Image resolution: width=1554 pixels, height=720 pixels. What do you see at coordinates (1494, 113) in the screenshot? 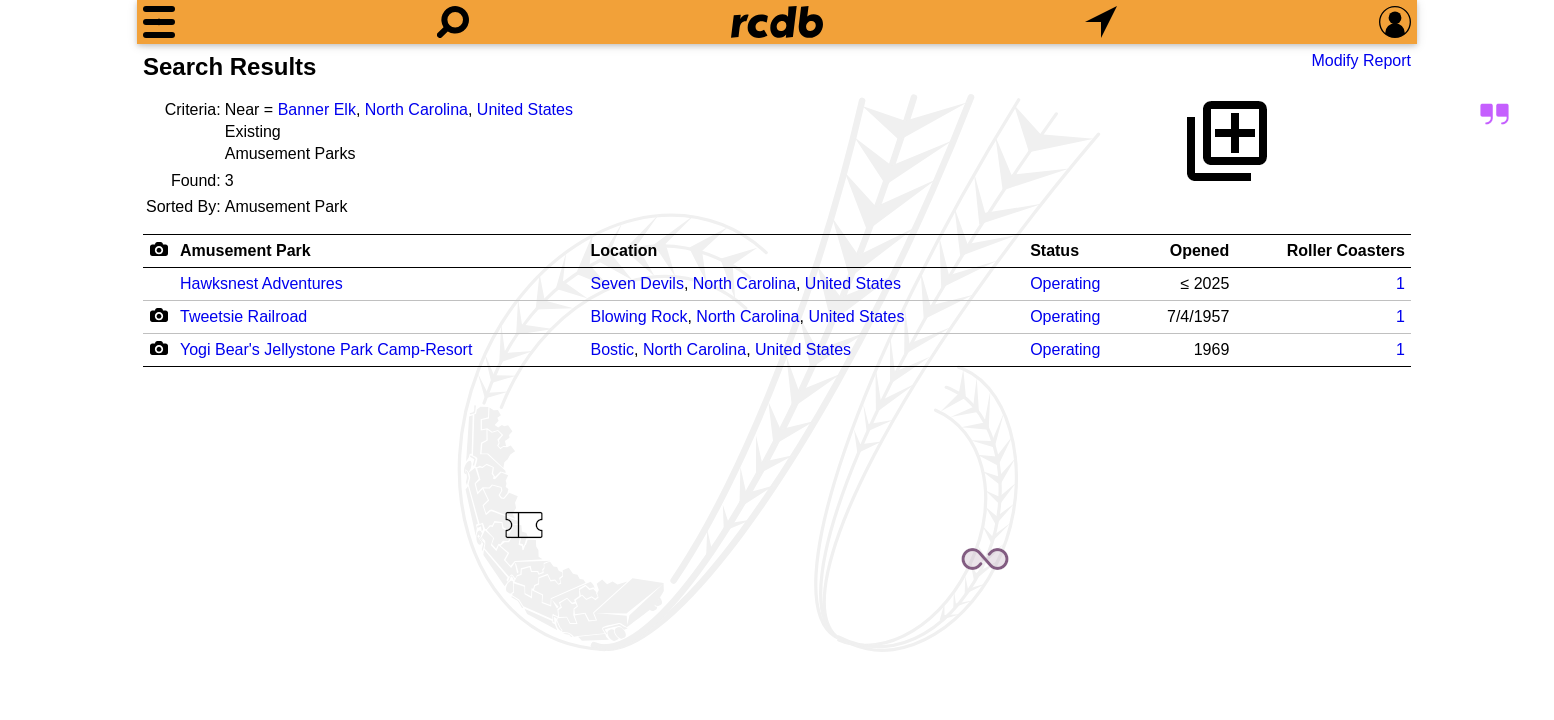
I see `view or add a quote` at bounding box center [1494, 113].